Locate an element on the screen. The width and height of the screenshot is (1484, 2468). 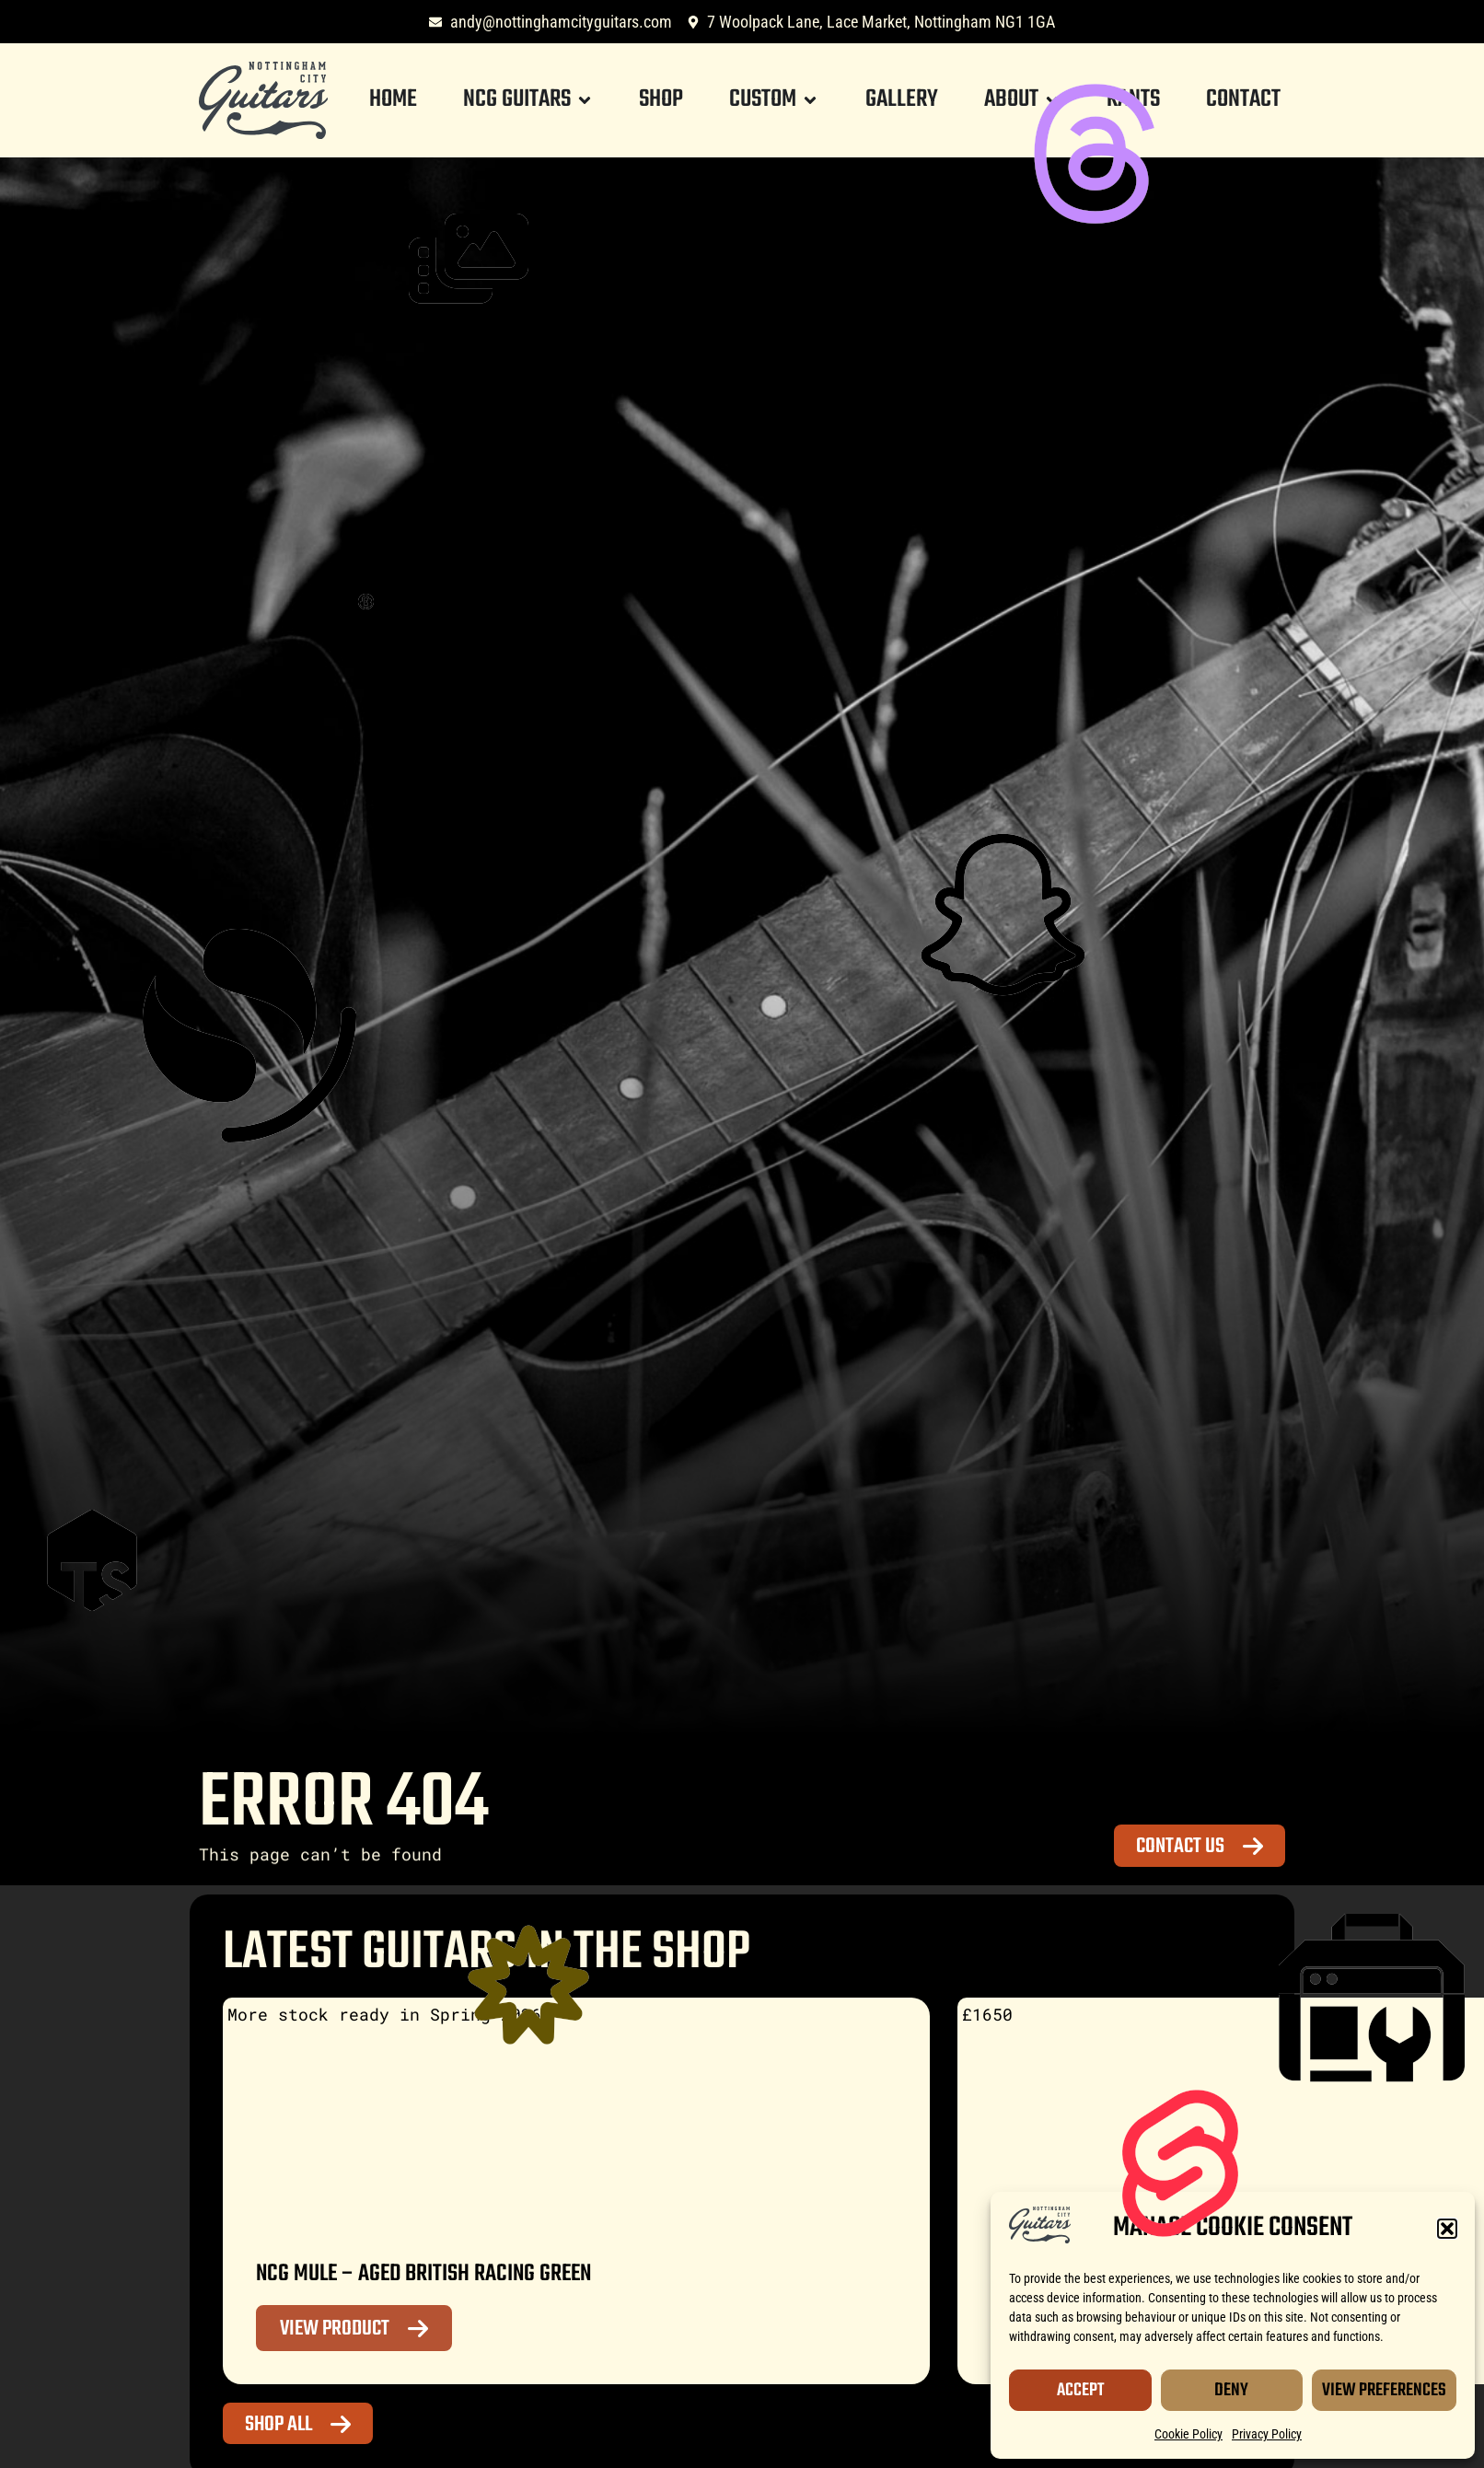
access photo and video gallery is located at coordinates (469, 261).